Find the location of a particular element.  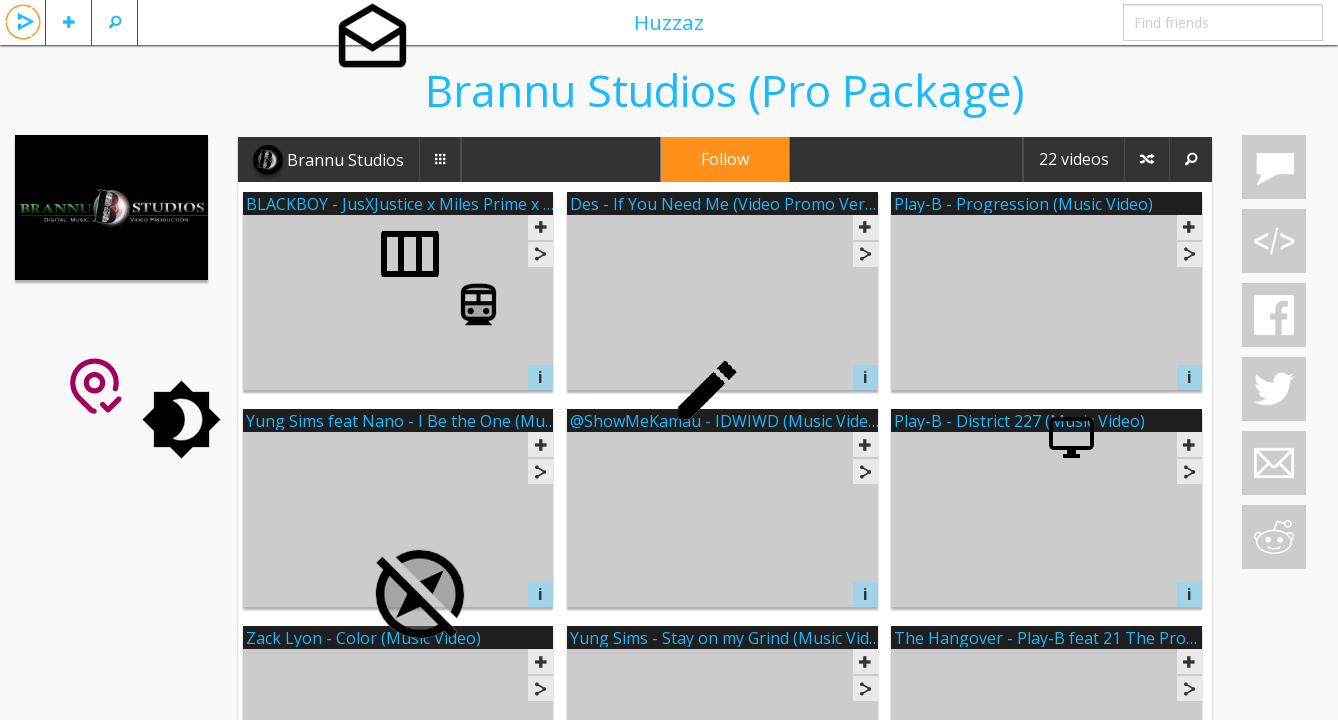

switch to desktop view is located at coordinates (1071, 437).